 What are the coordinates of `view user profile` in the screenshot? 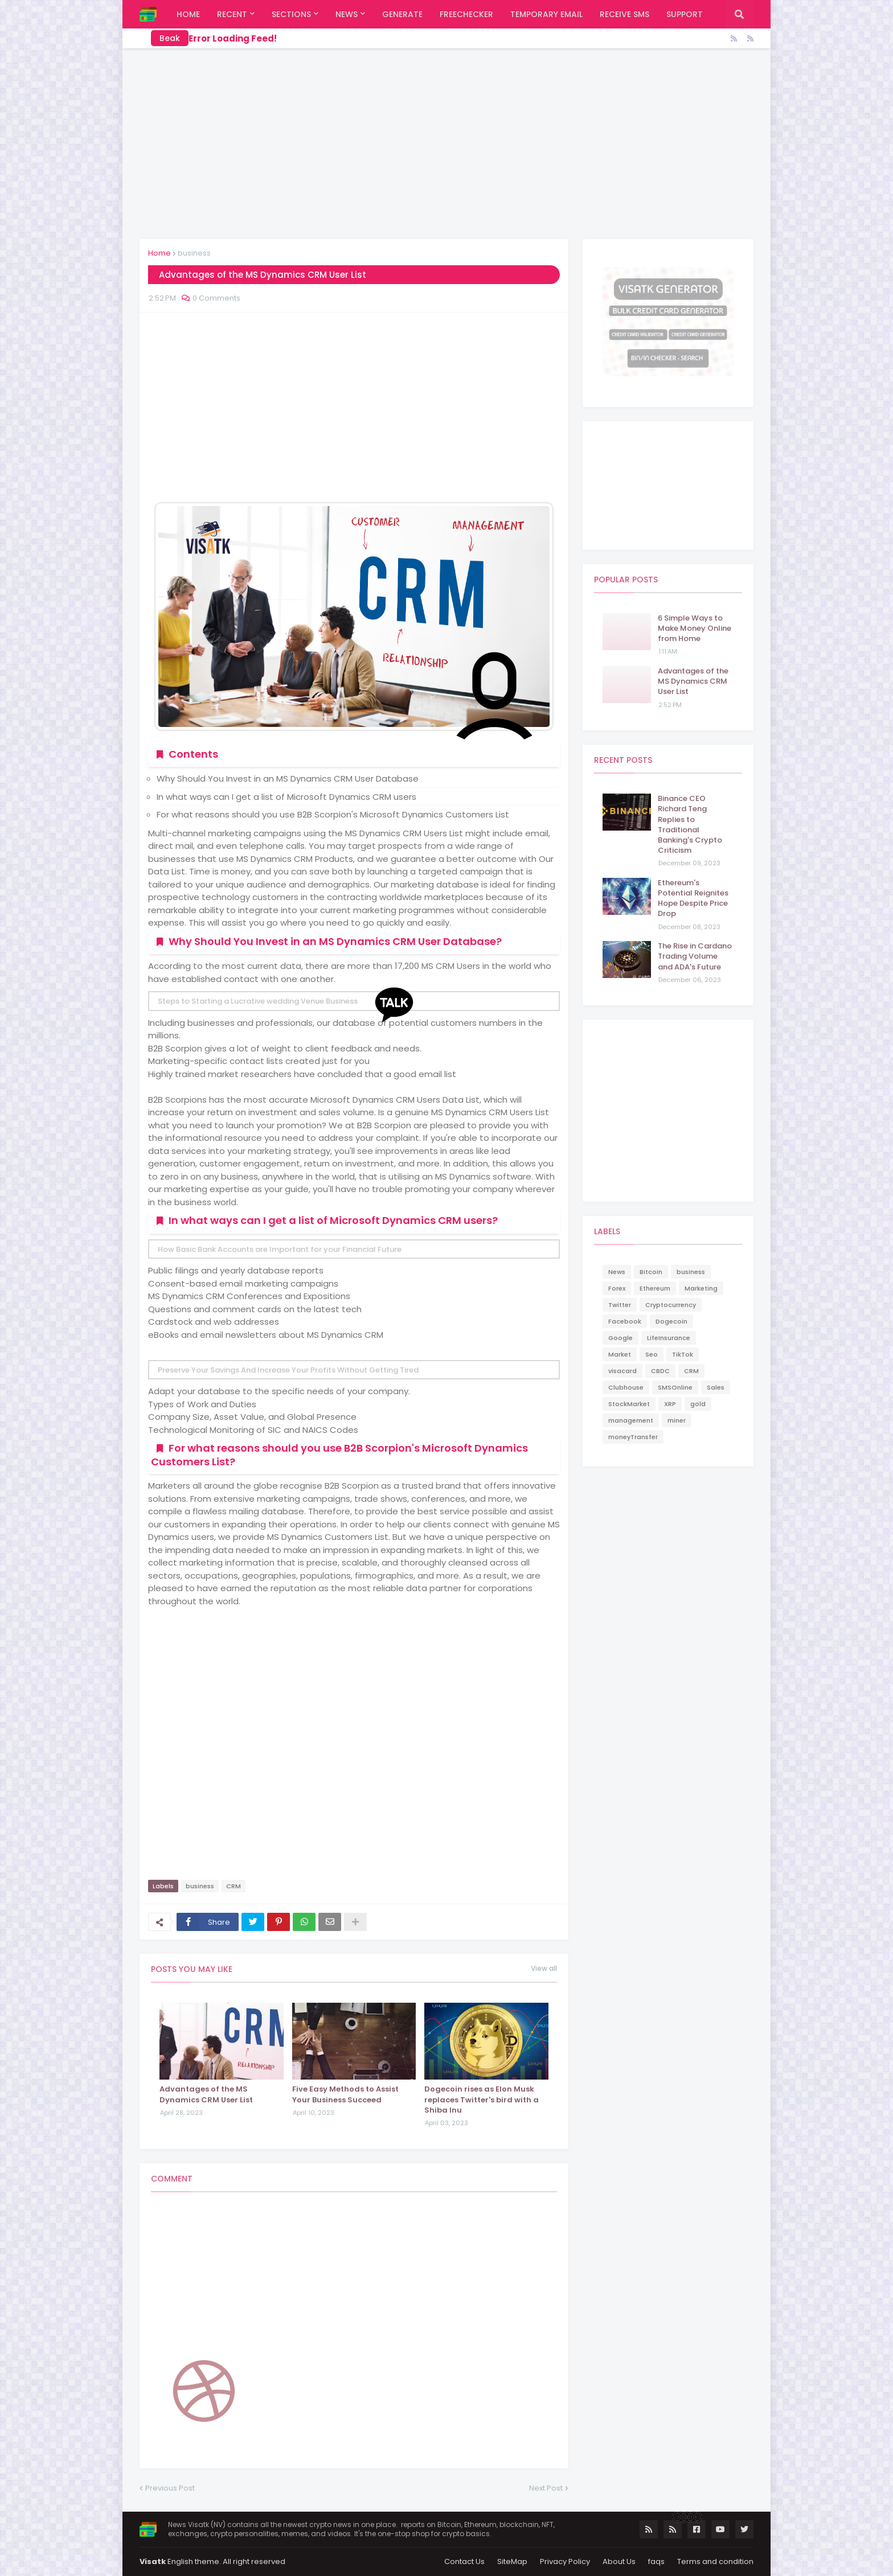 It's located at (494, 696).